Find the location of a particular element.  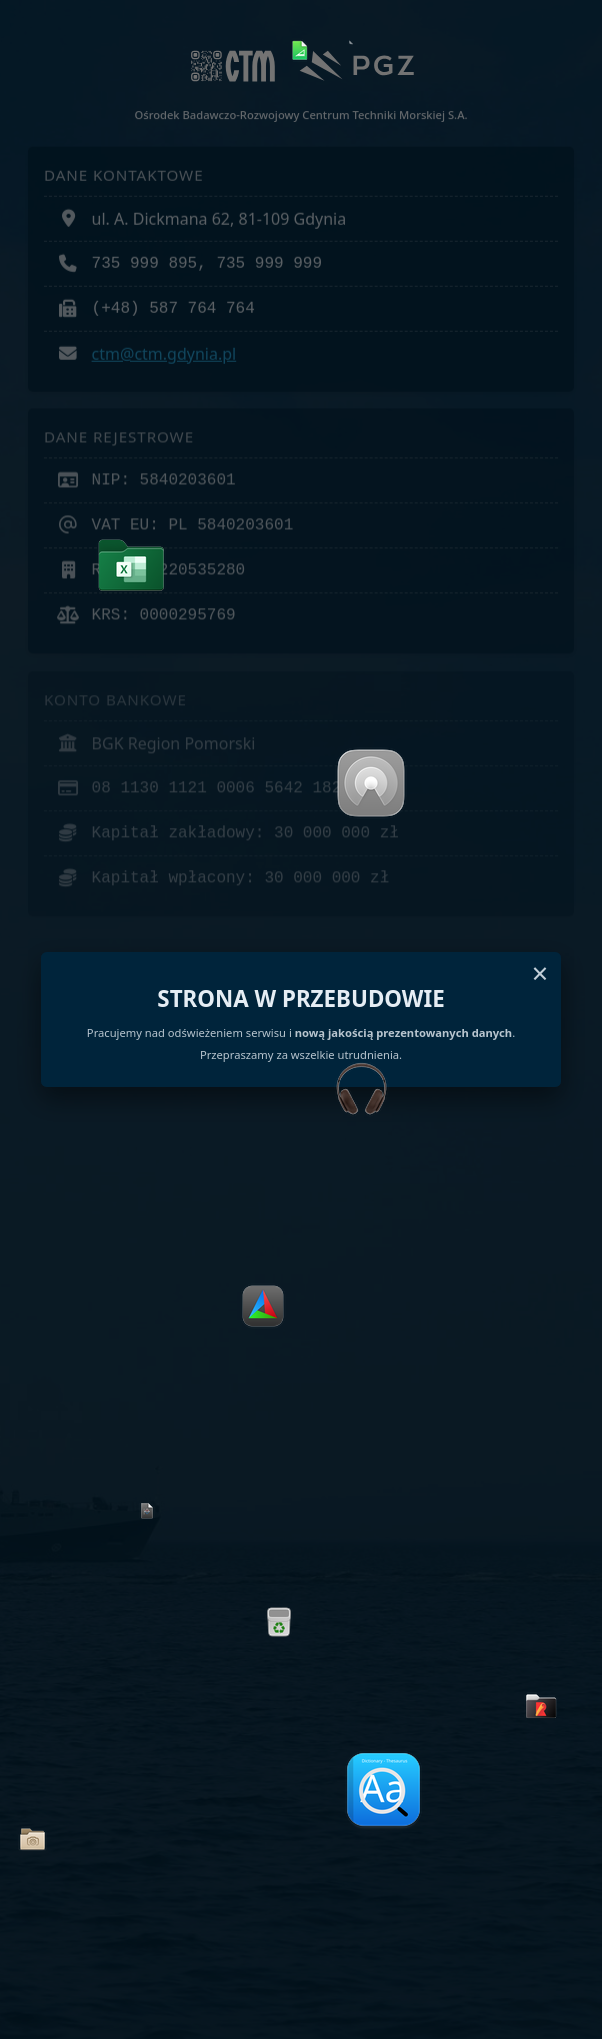

share files wirelessly via airdrop is located at coordinates (371, 783).